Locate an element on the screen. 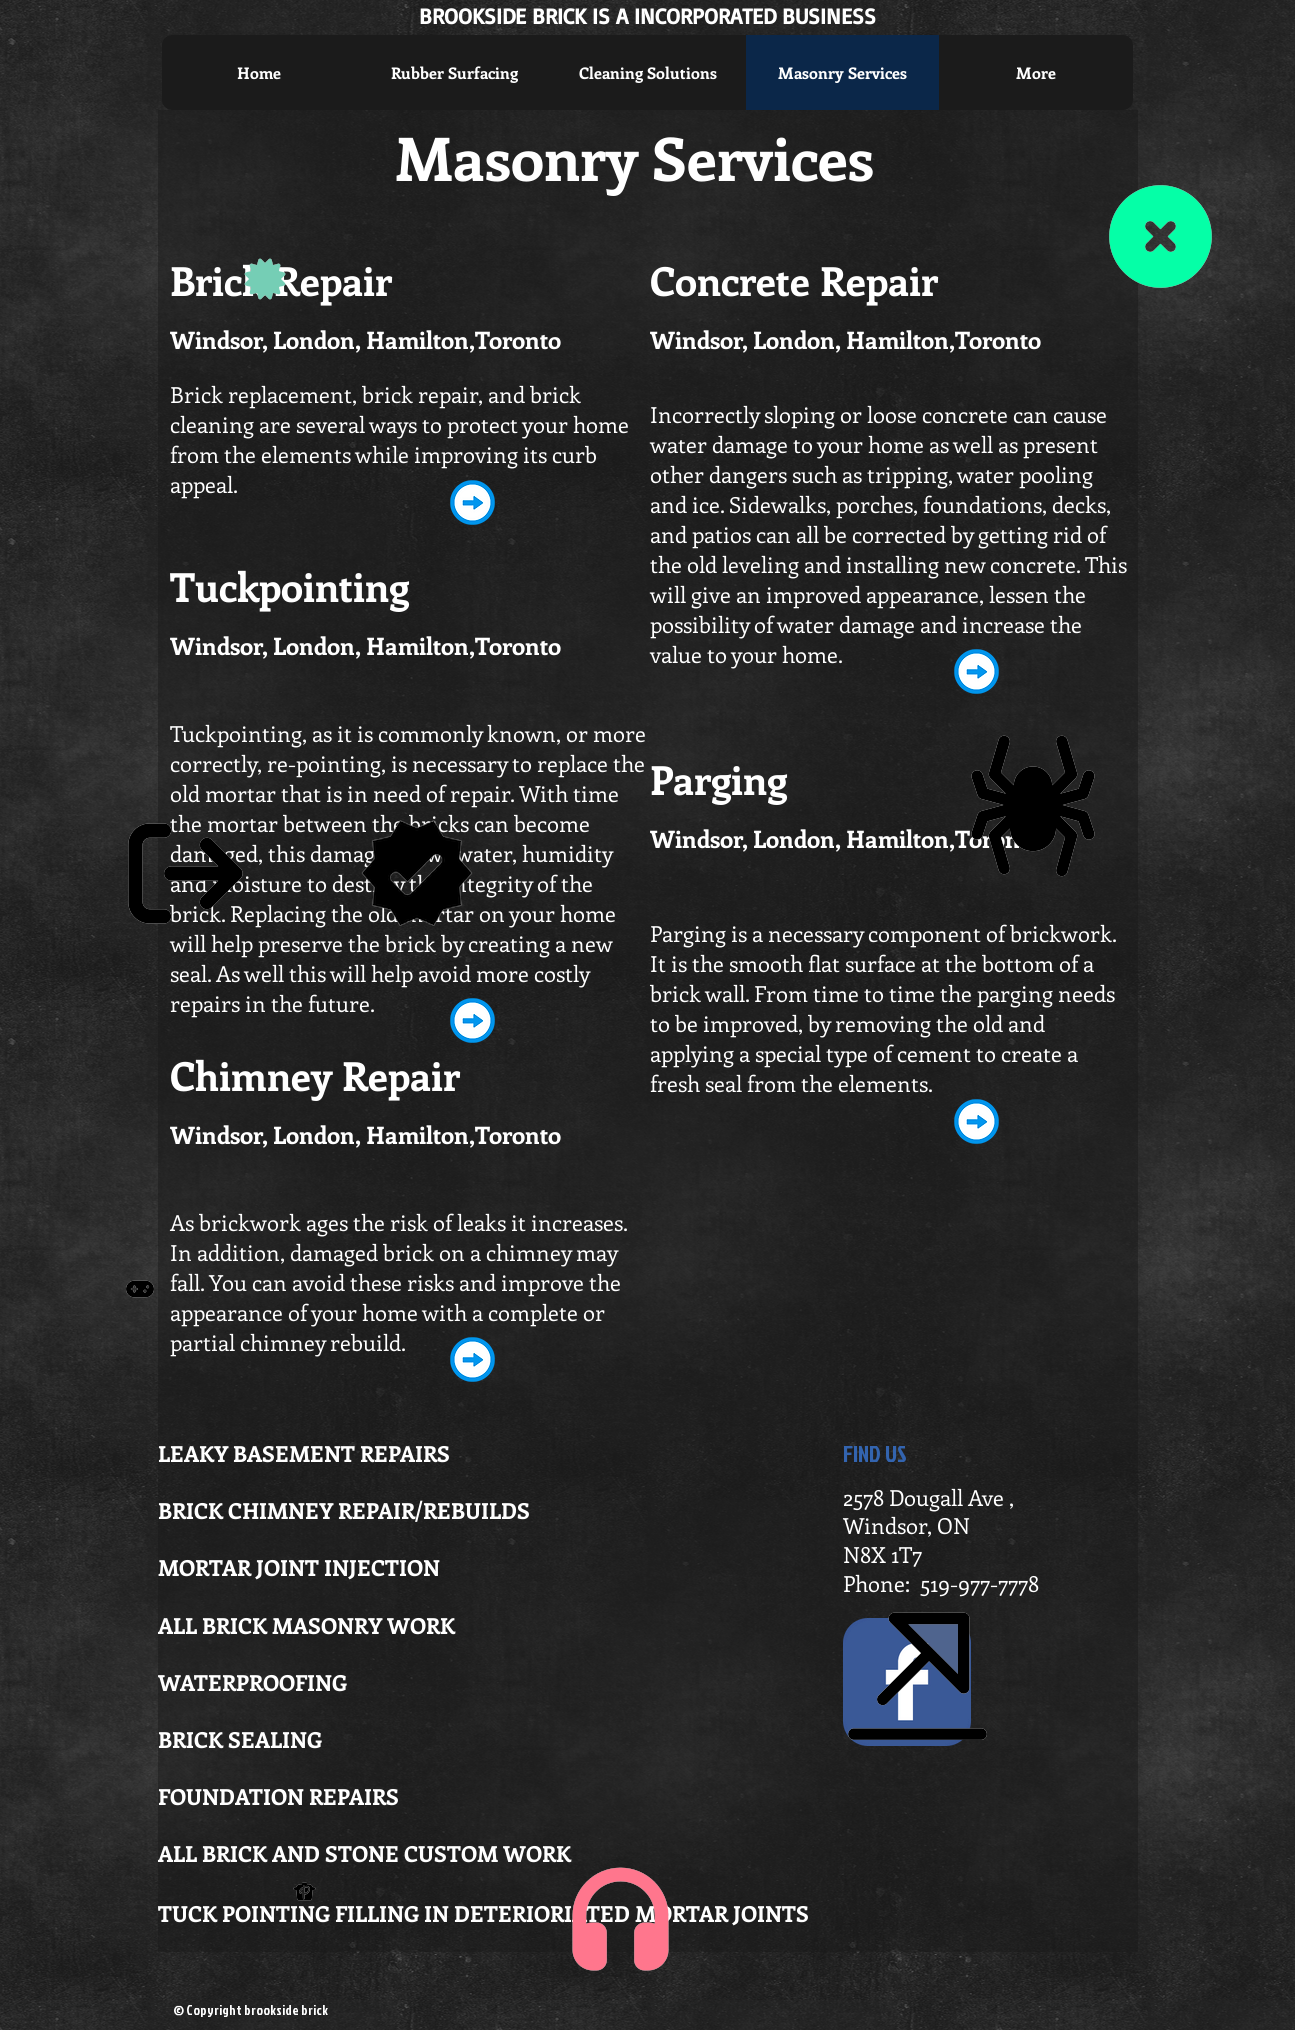 The height and width of the screenshot is (2030, 1295). log out of your account is located at coordinates (185, 873).